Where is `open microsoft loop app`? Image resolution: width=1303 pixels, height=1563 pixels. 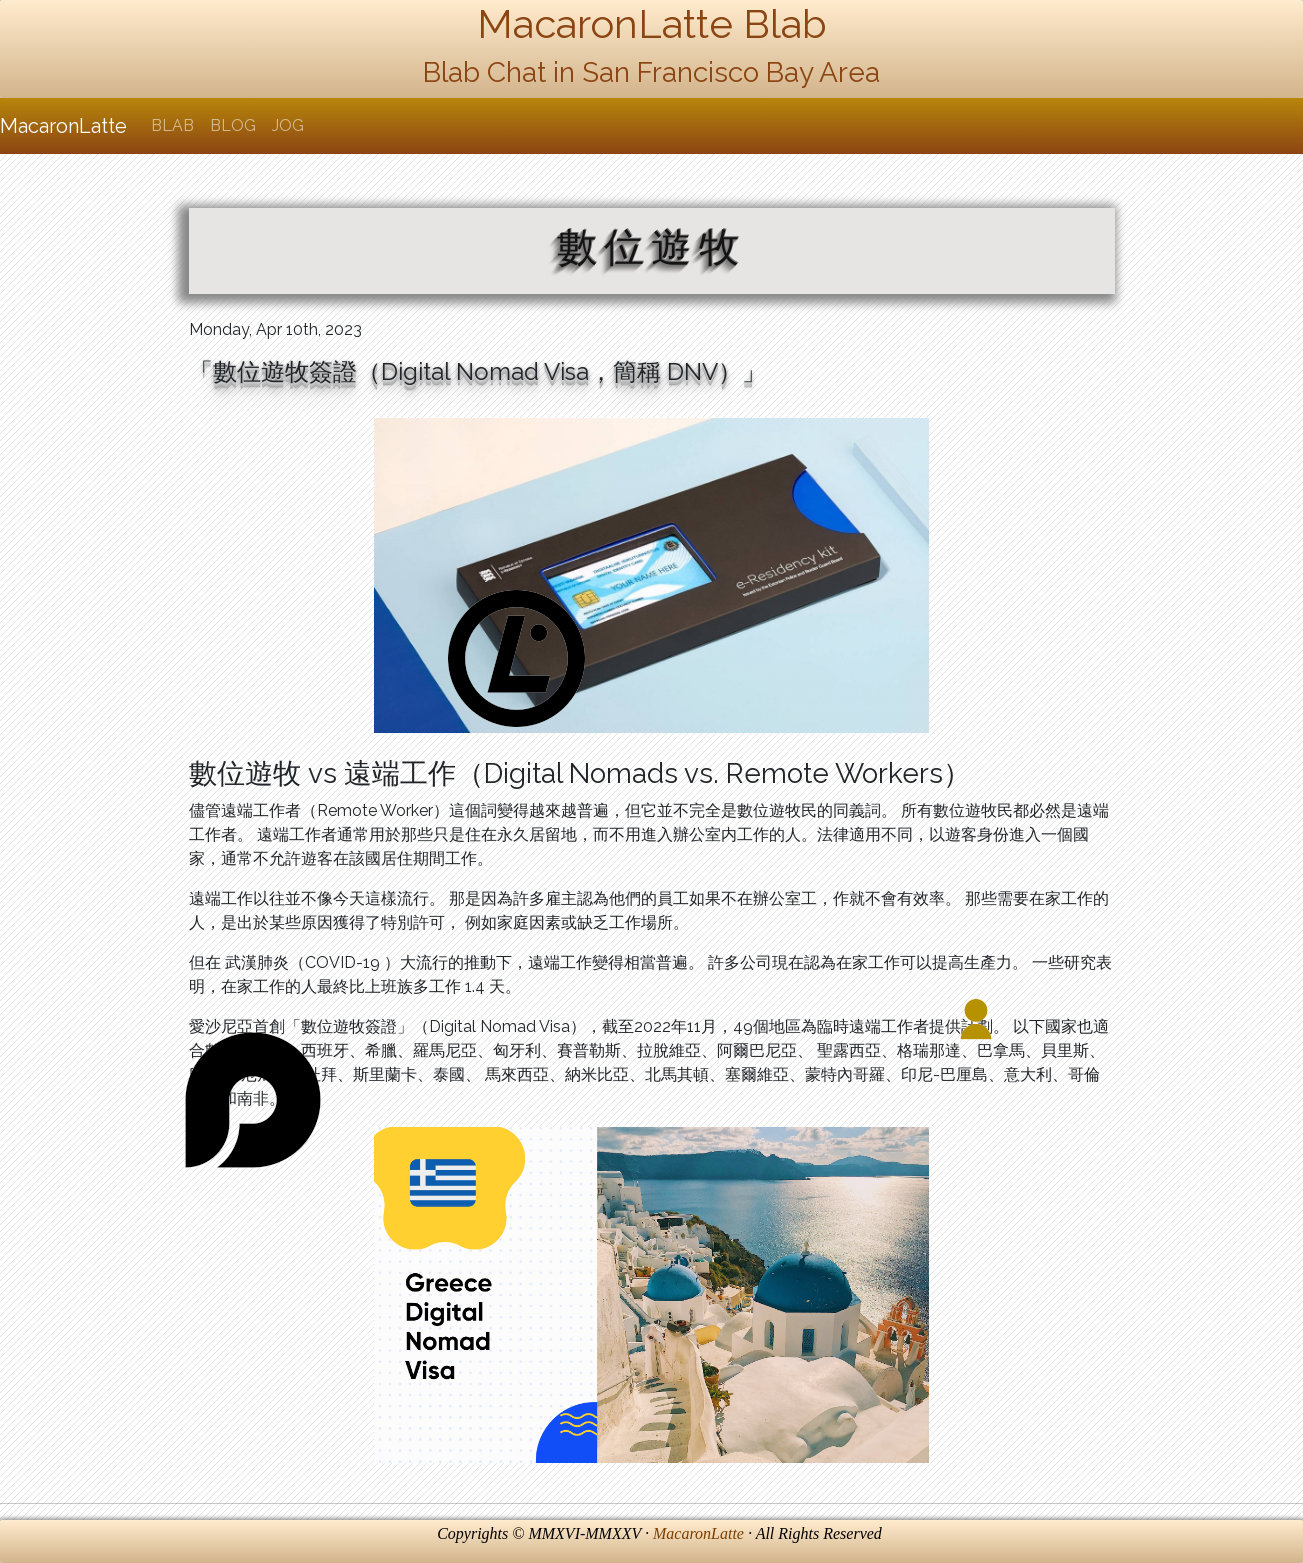 open microsoft loop app is located at coordinates (253, 1100).